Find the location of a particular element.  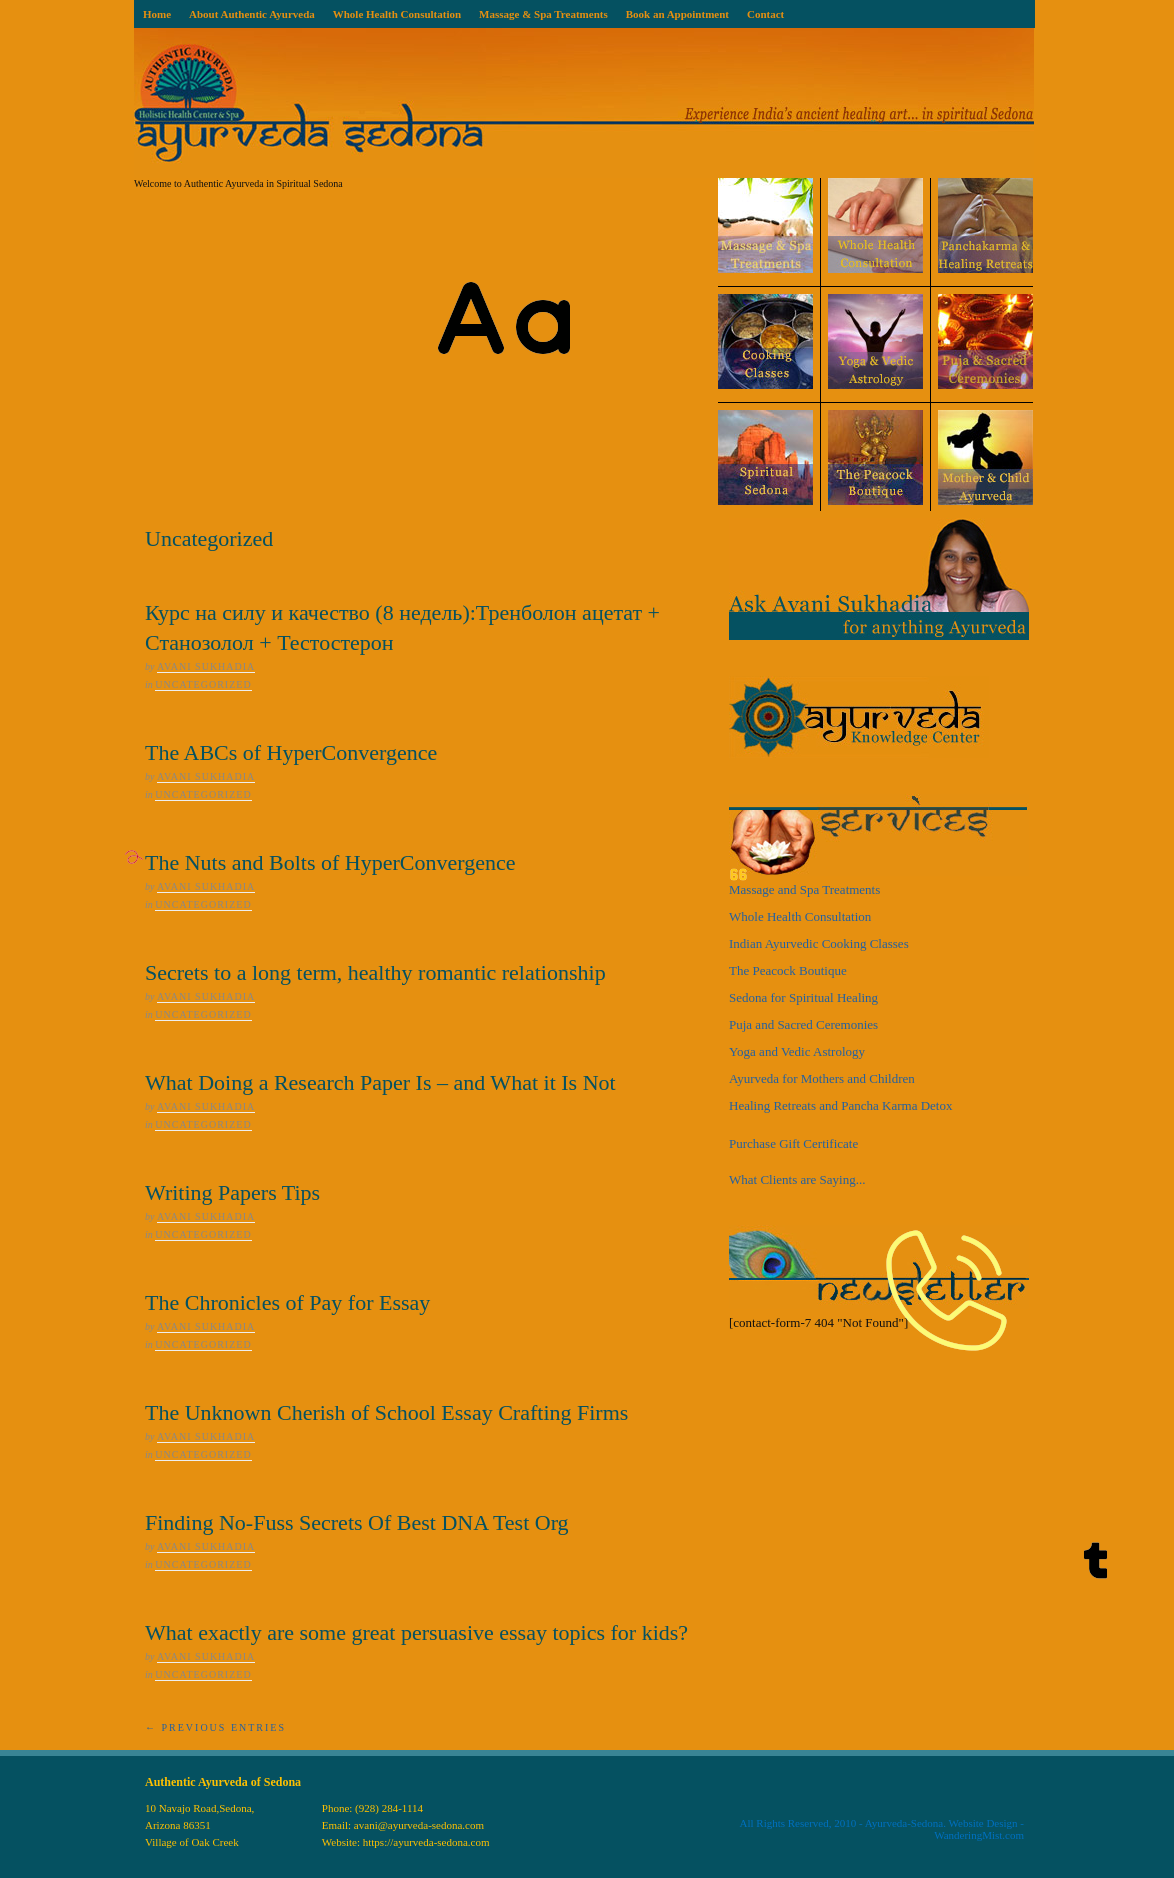

indicates item number 66 in a list or sequence is located at coordinates (738, 874).